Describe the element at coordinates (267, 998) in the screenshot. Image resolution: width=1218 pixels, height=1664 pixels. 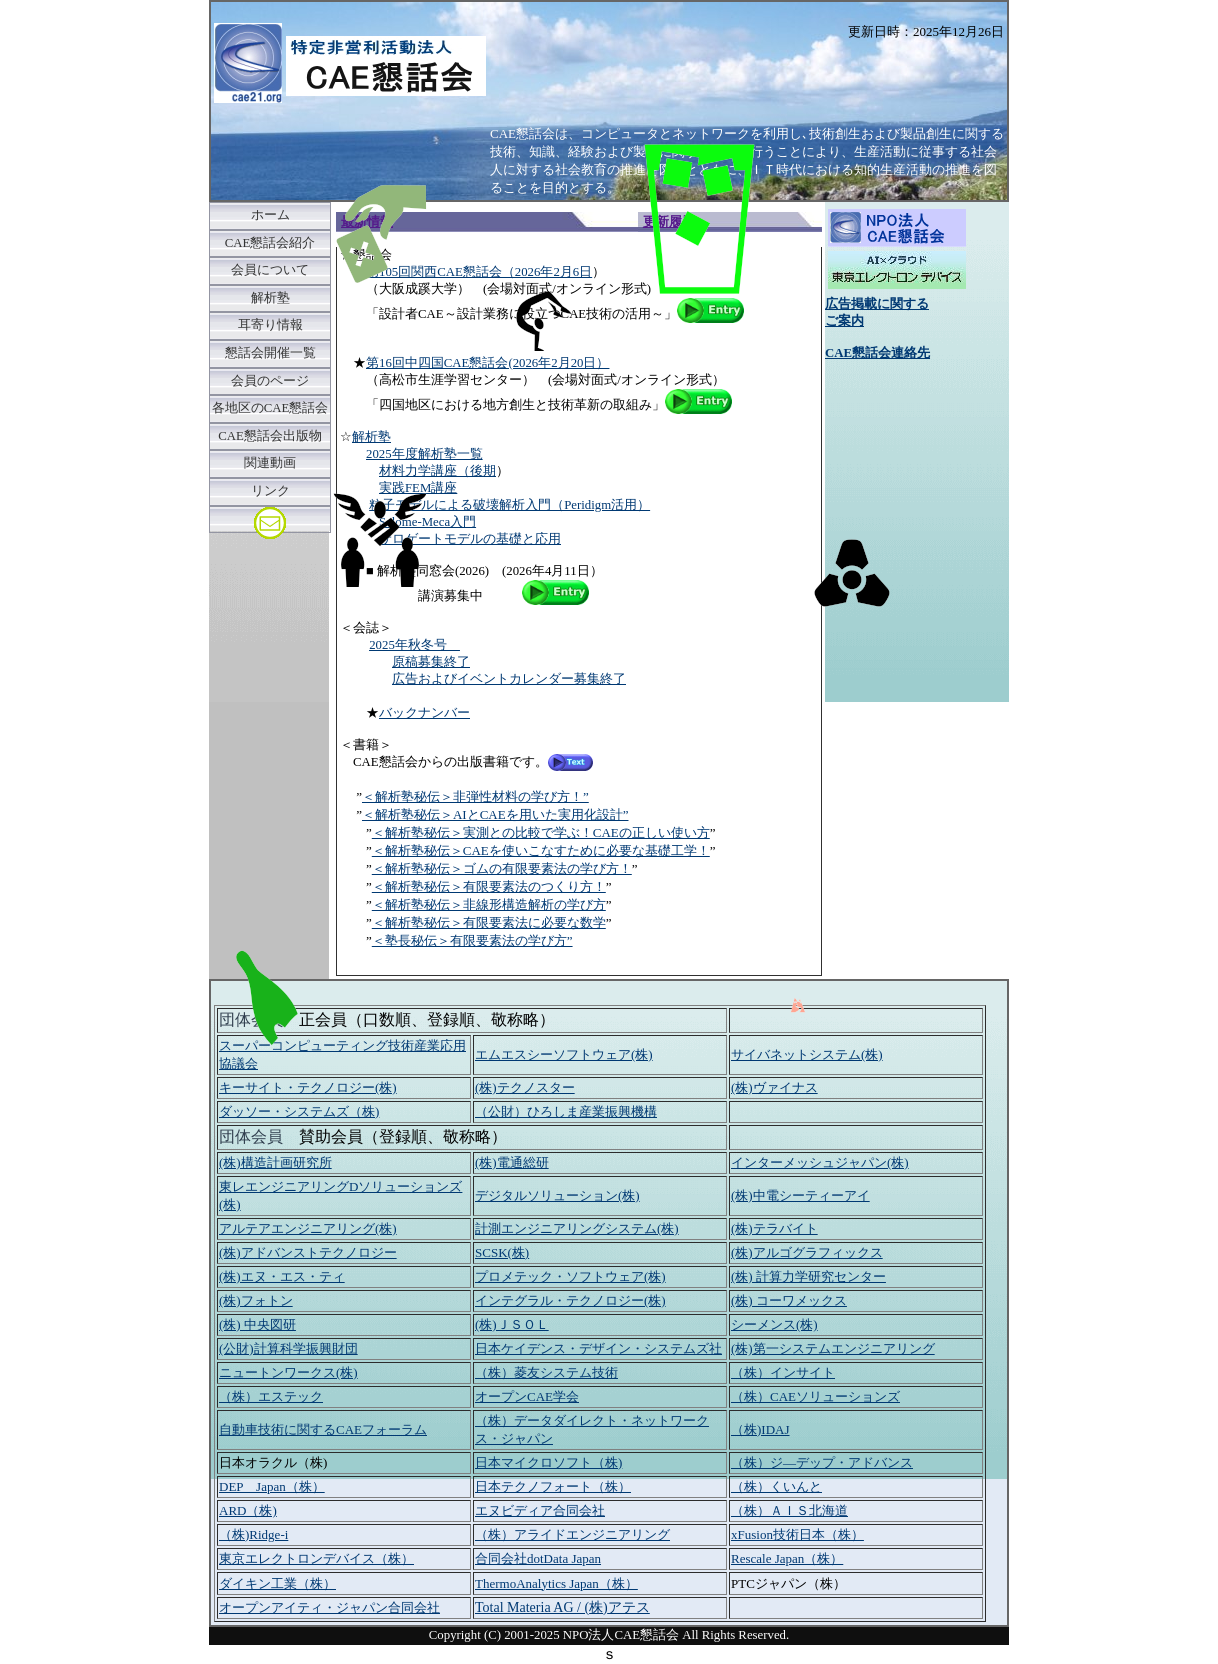
I see `select the white crown of upper egypt` at that location.